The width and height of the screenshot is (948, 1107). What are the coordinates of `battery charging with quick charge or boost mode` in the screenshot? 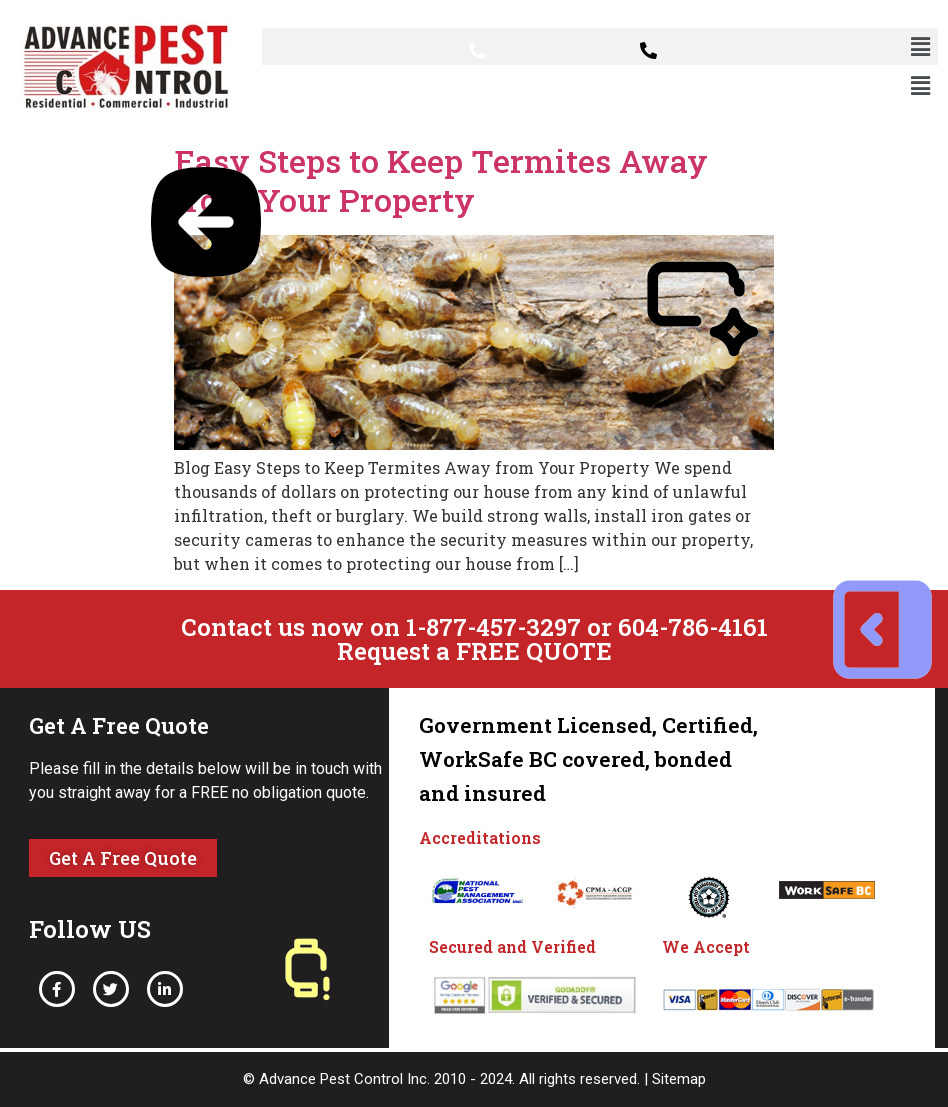 It's located at (696, 294).